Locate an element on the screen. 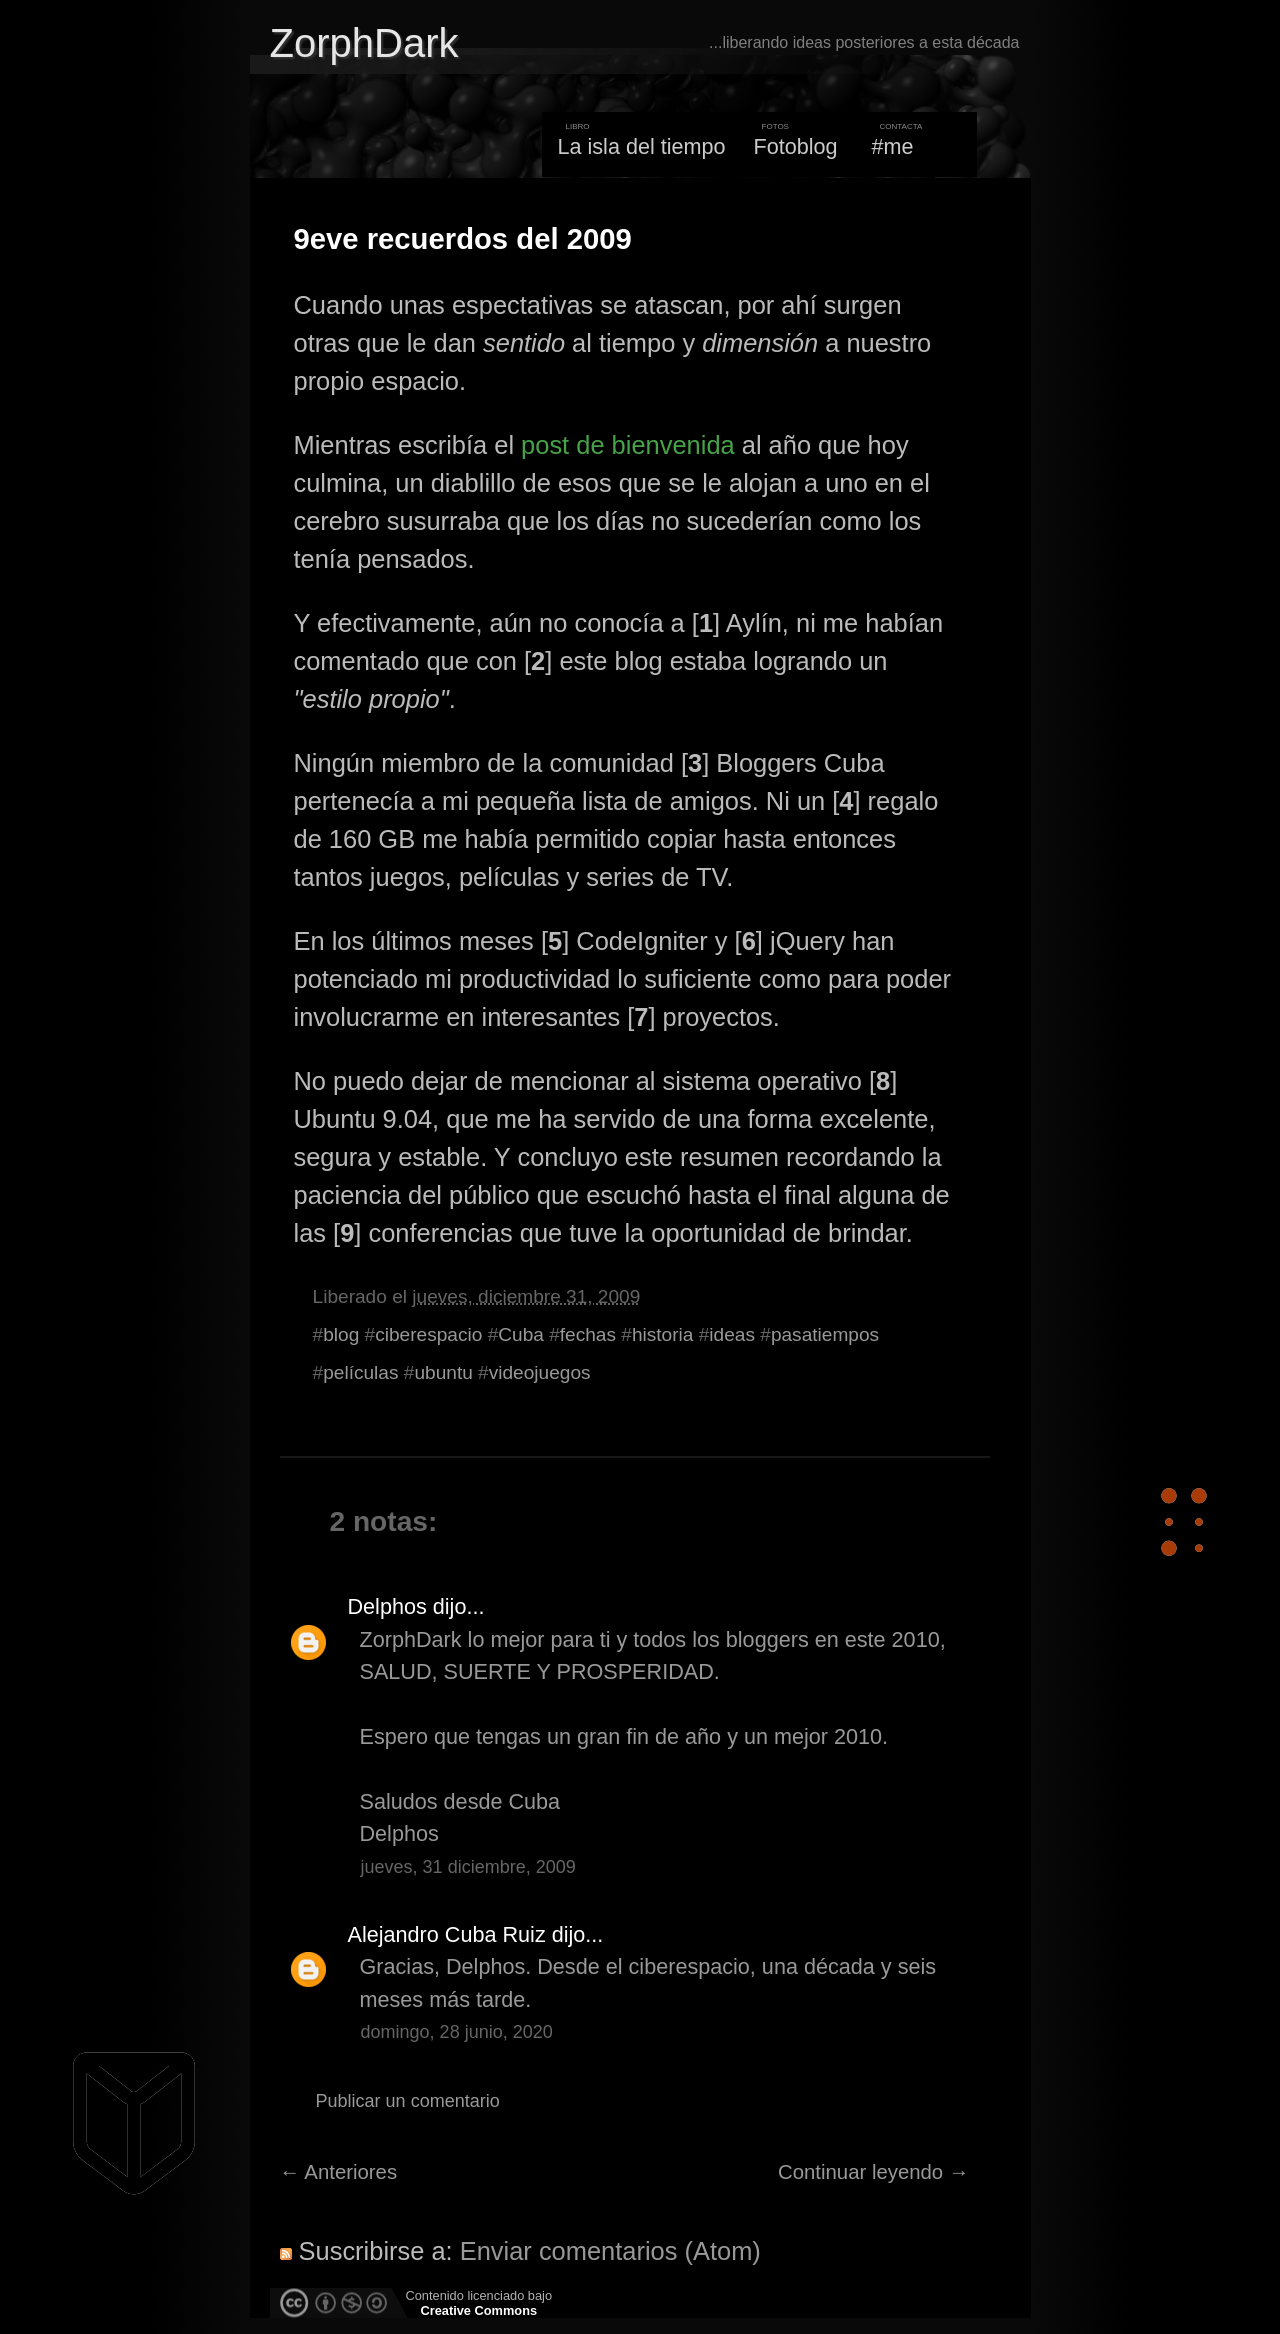  enable braille accessibility features is located at coordinates (1184, 1522).